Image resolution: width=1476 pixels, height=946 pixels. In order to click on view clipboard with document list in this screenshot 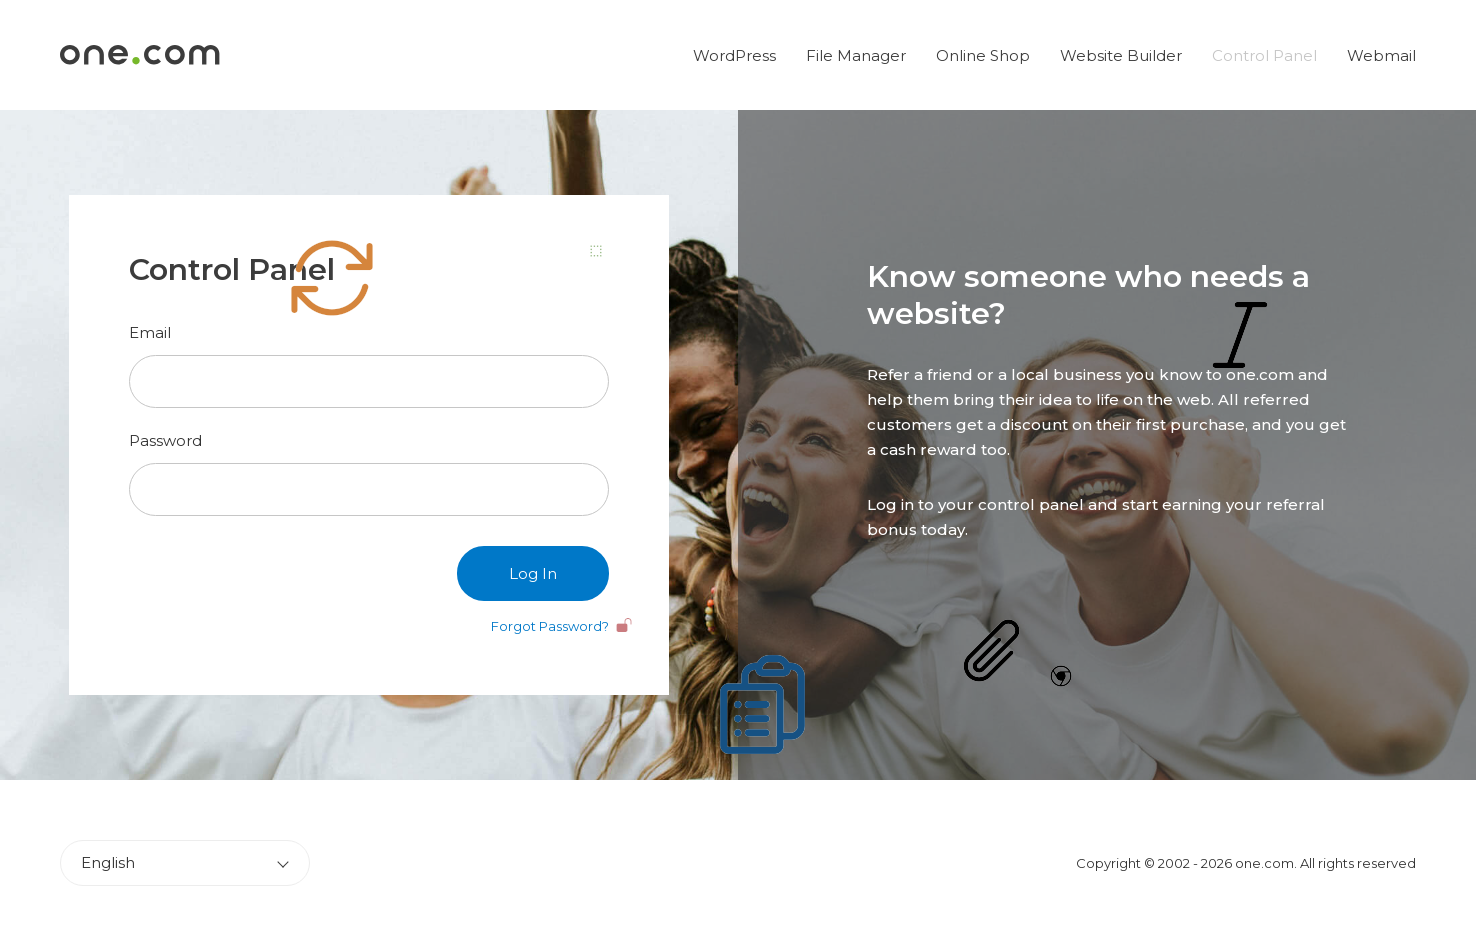, I will do `click(762, 704)`.